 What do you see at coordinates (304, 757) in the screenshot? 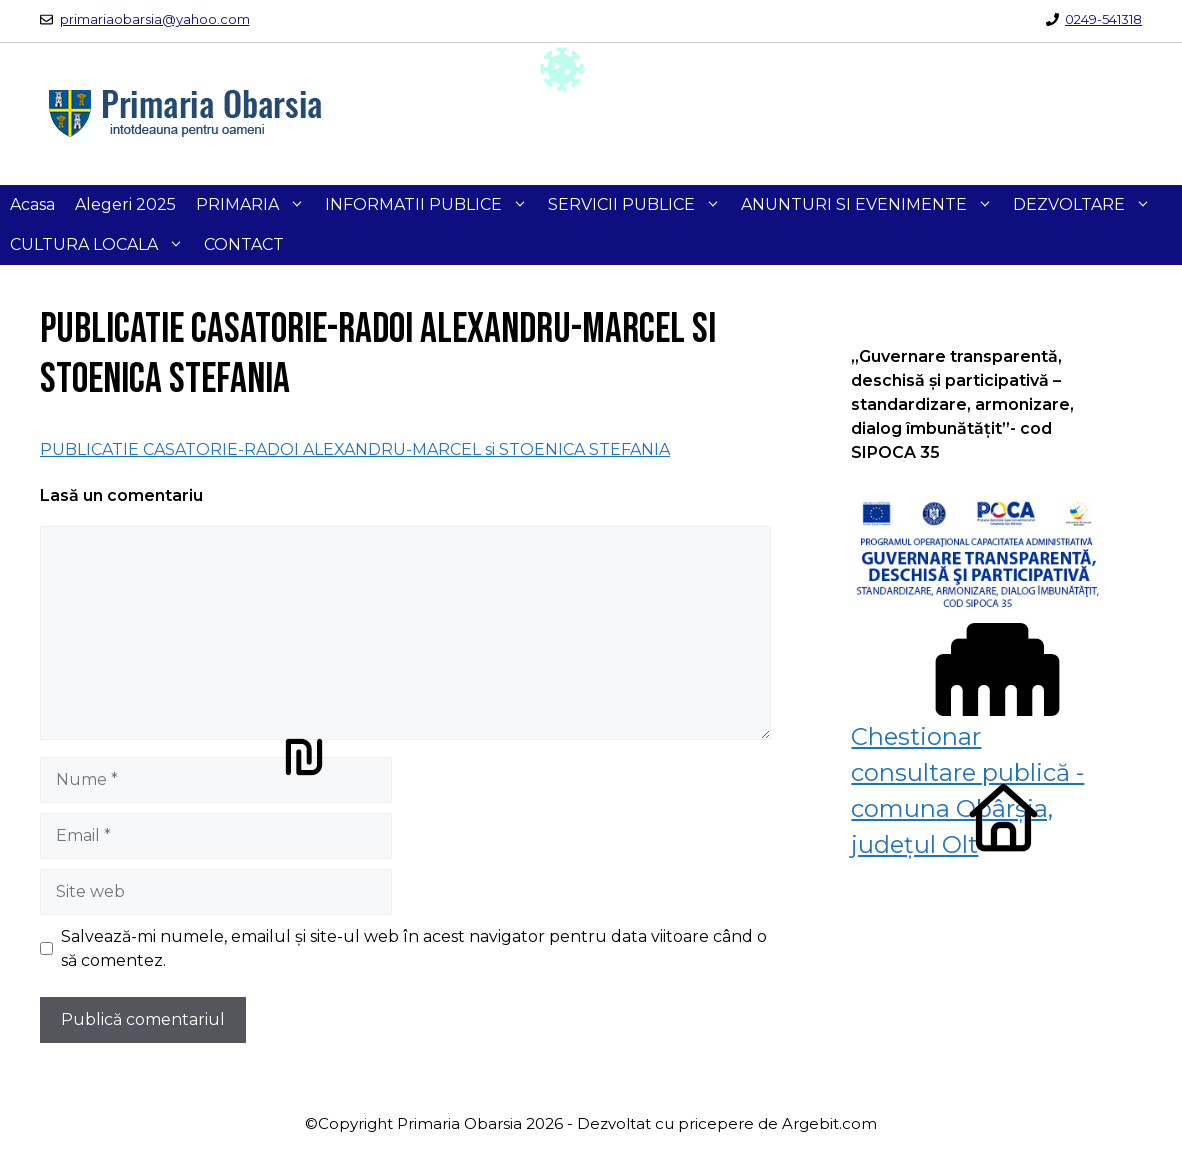
I see `indicates price or amount in Israeli shekels` at bounding box center [304, 757].